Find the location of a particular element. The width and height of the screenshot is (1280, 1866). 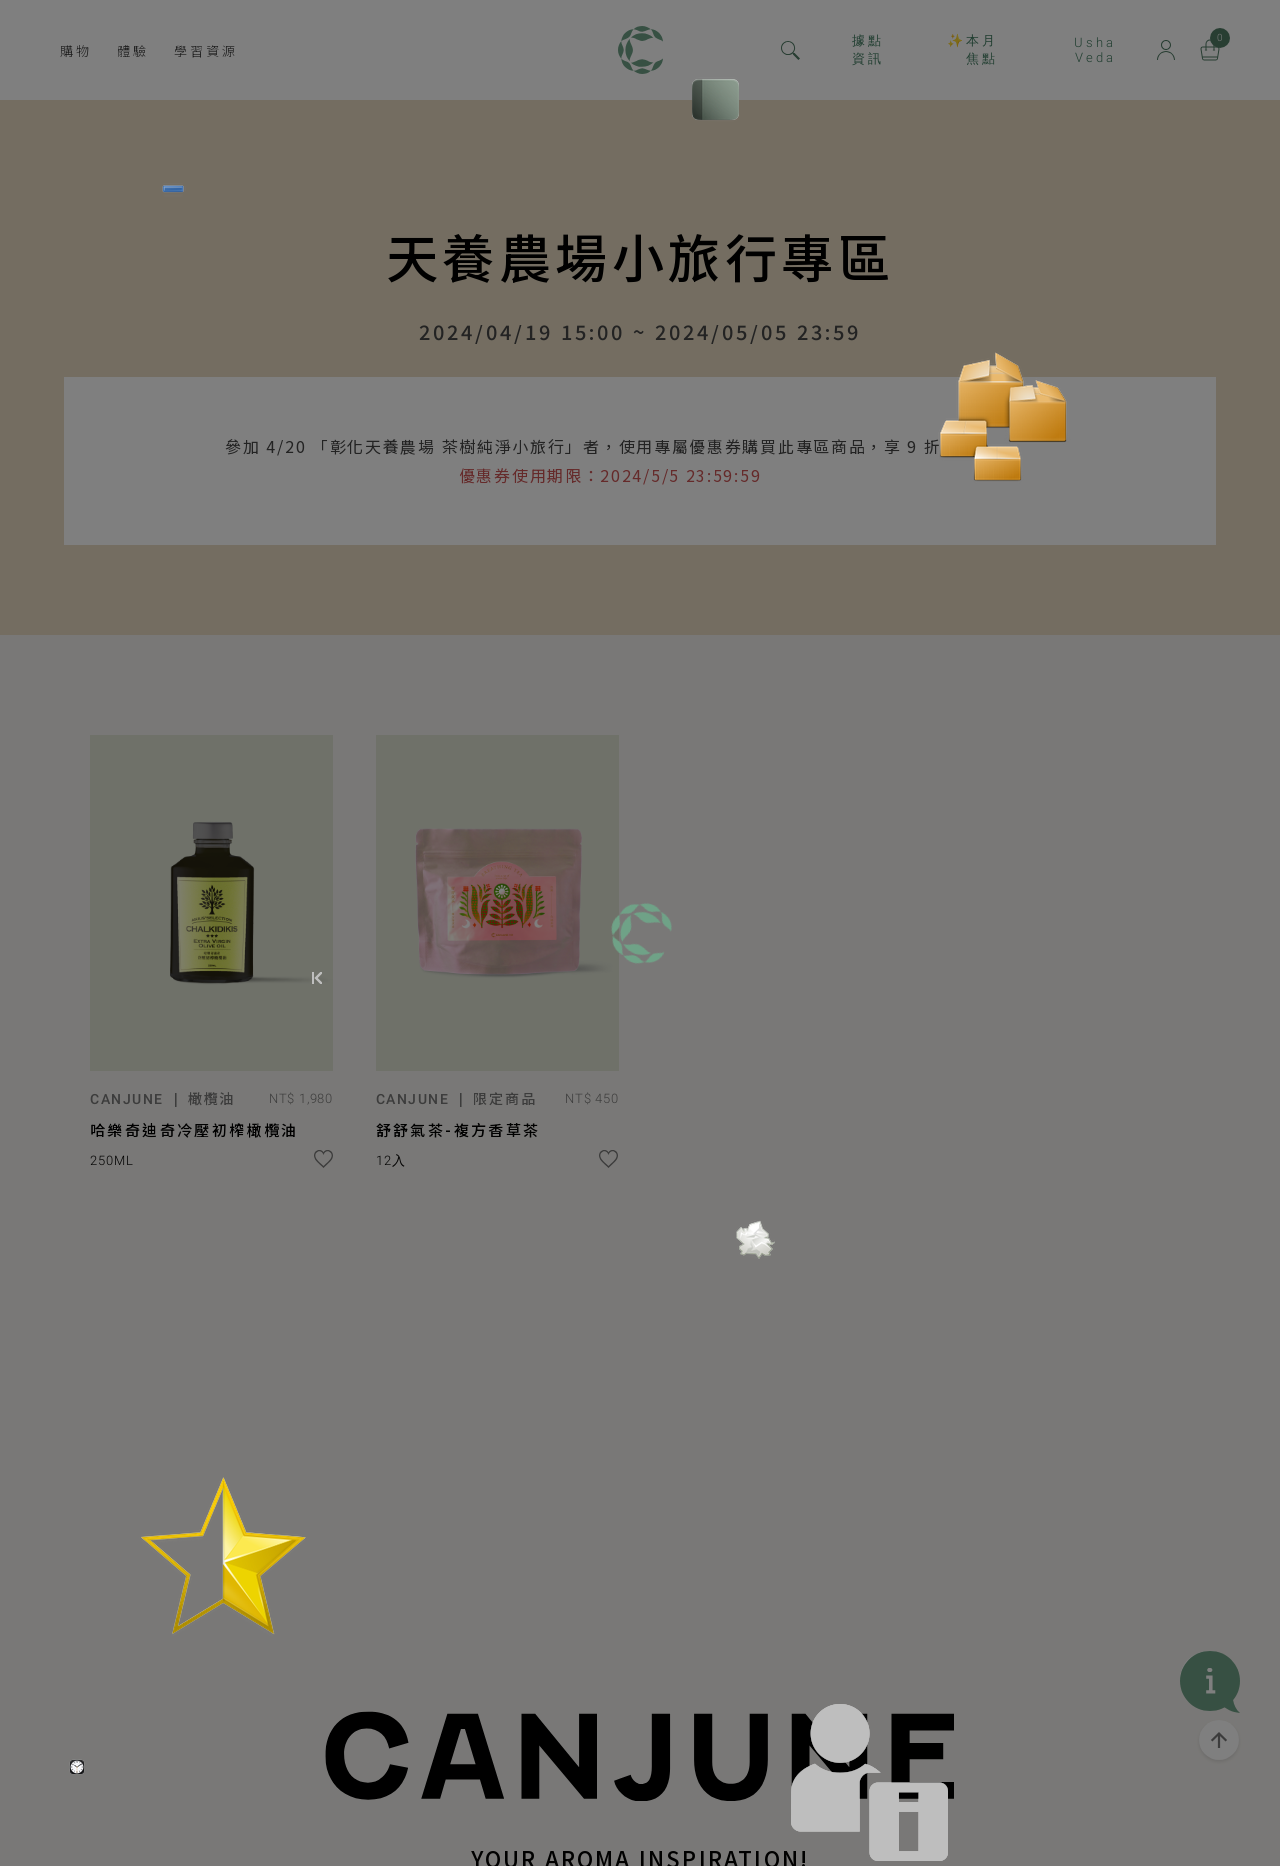

install new software or applications is located at coordinates (1000, 409).